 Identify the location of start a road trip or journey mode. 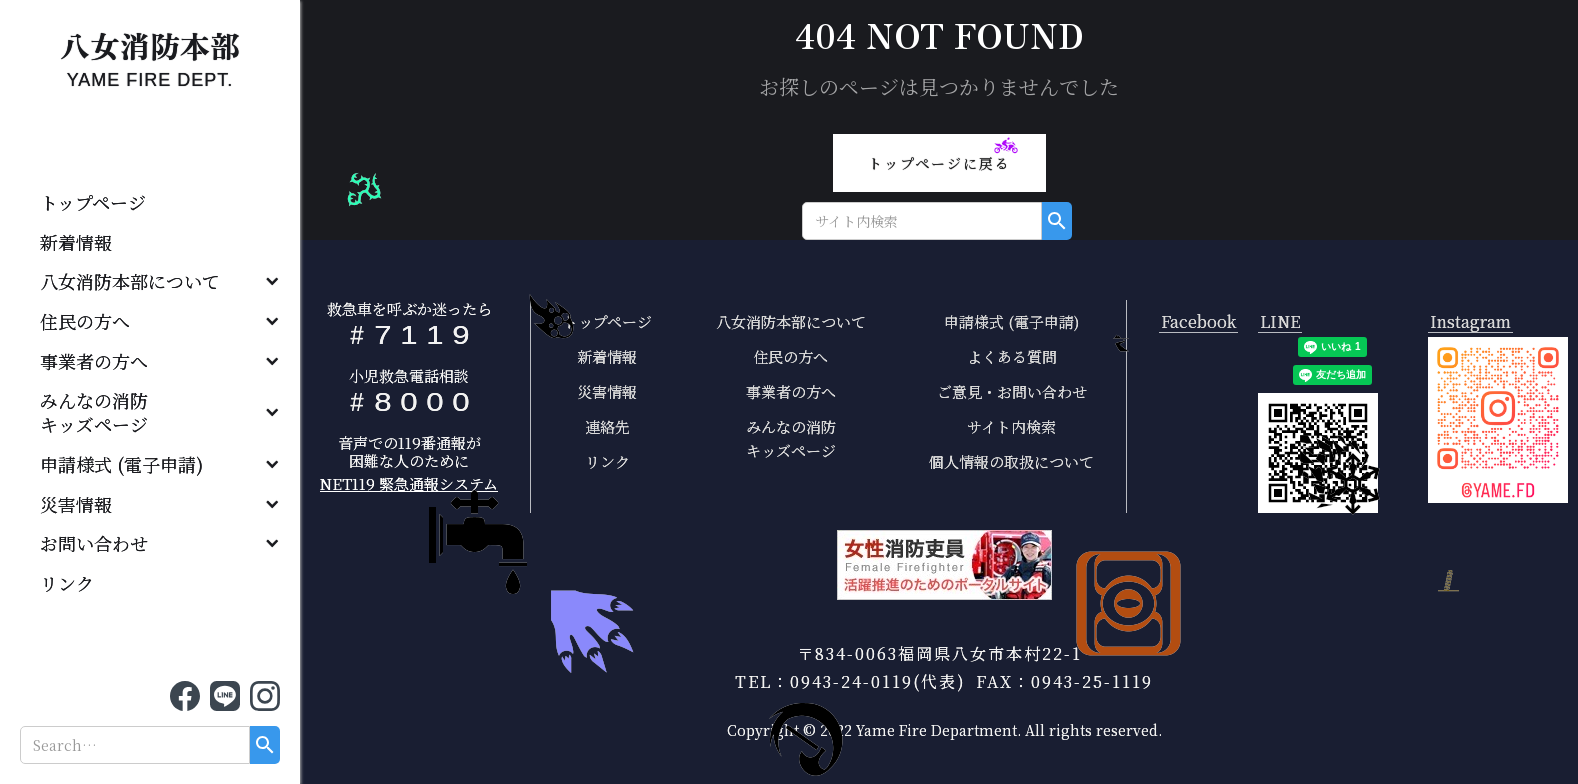
(1121, 343).